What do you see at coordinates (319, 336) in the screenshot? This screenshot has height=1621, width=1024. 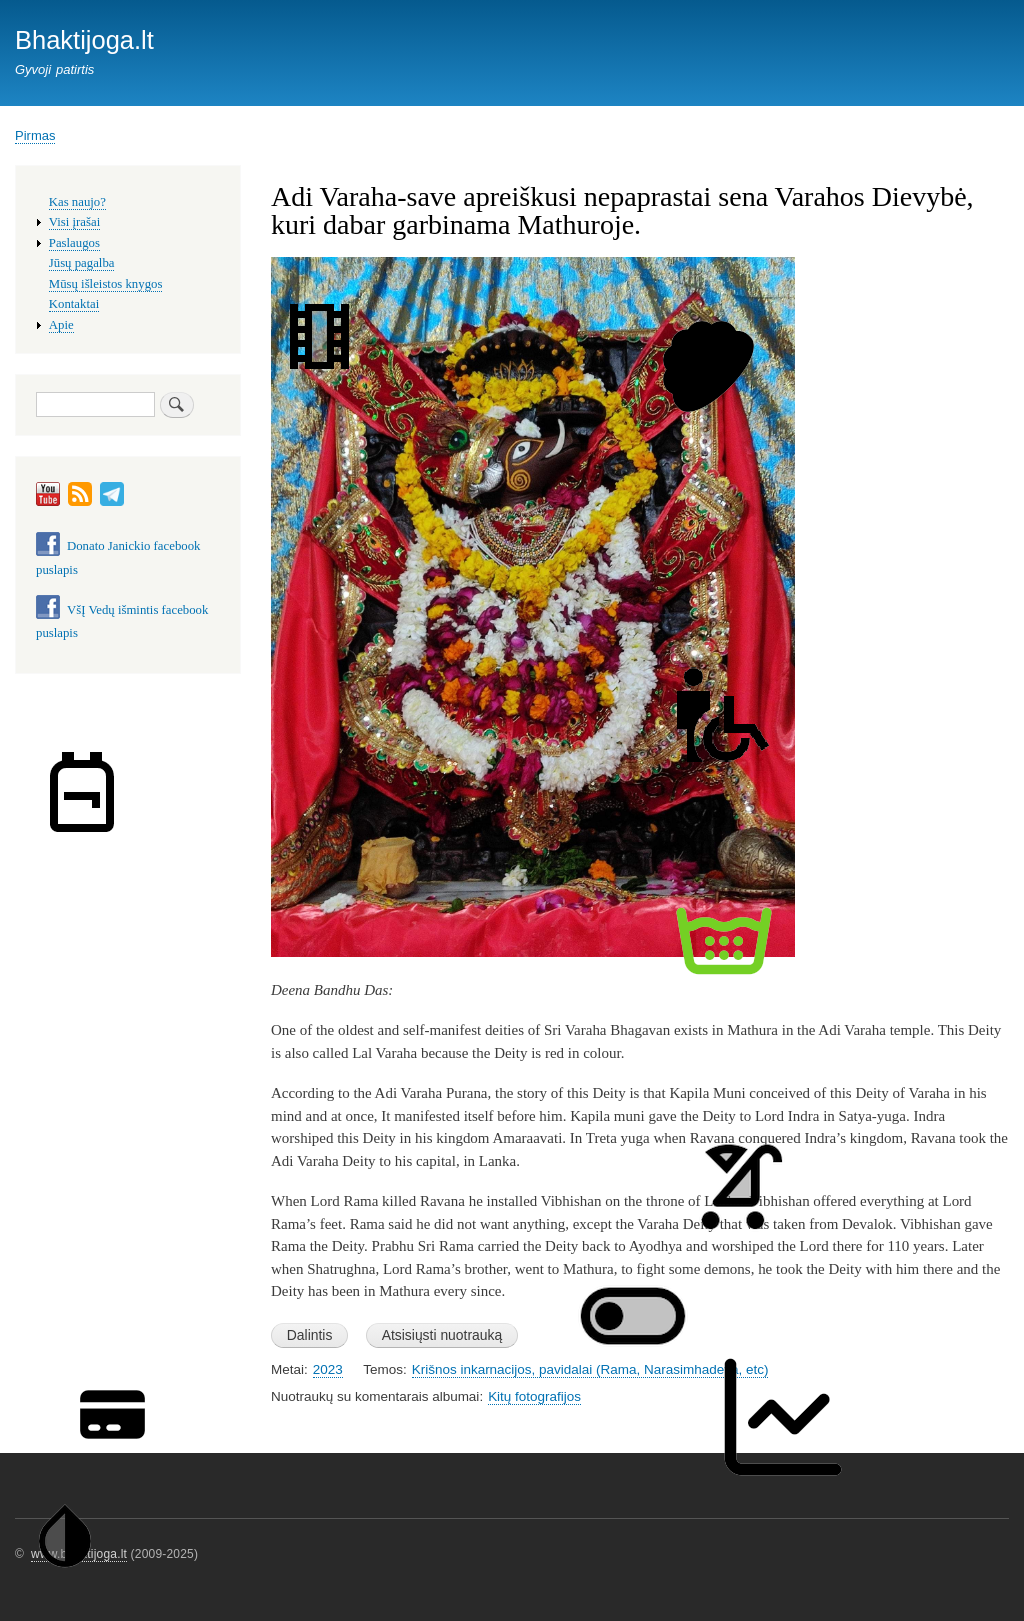 I see `access movies or video content` at bounding box center [319, 336].